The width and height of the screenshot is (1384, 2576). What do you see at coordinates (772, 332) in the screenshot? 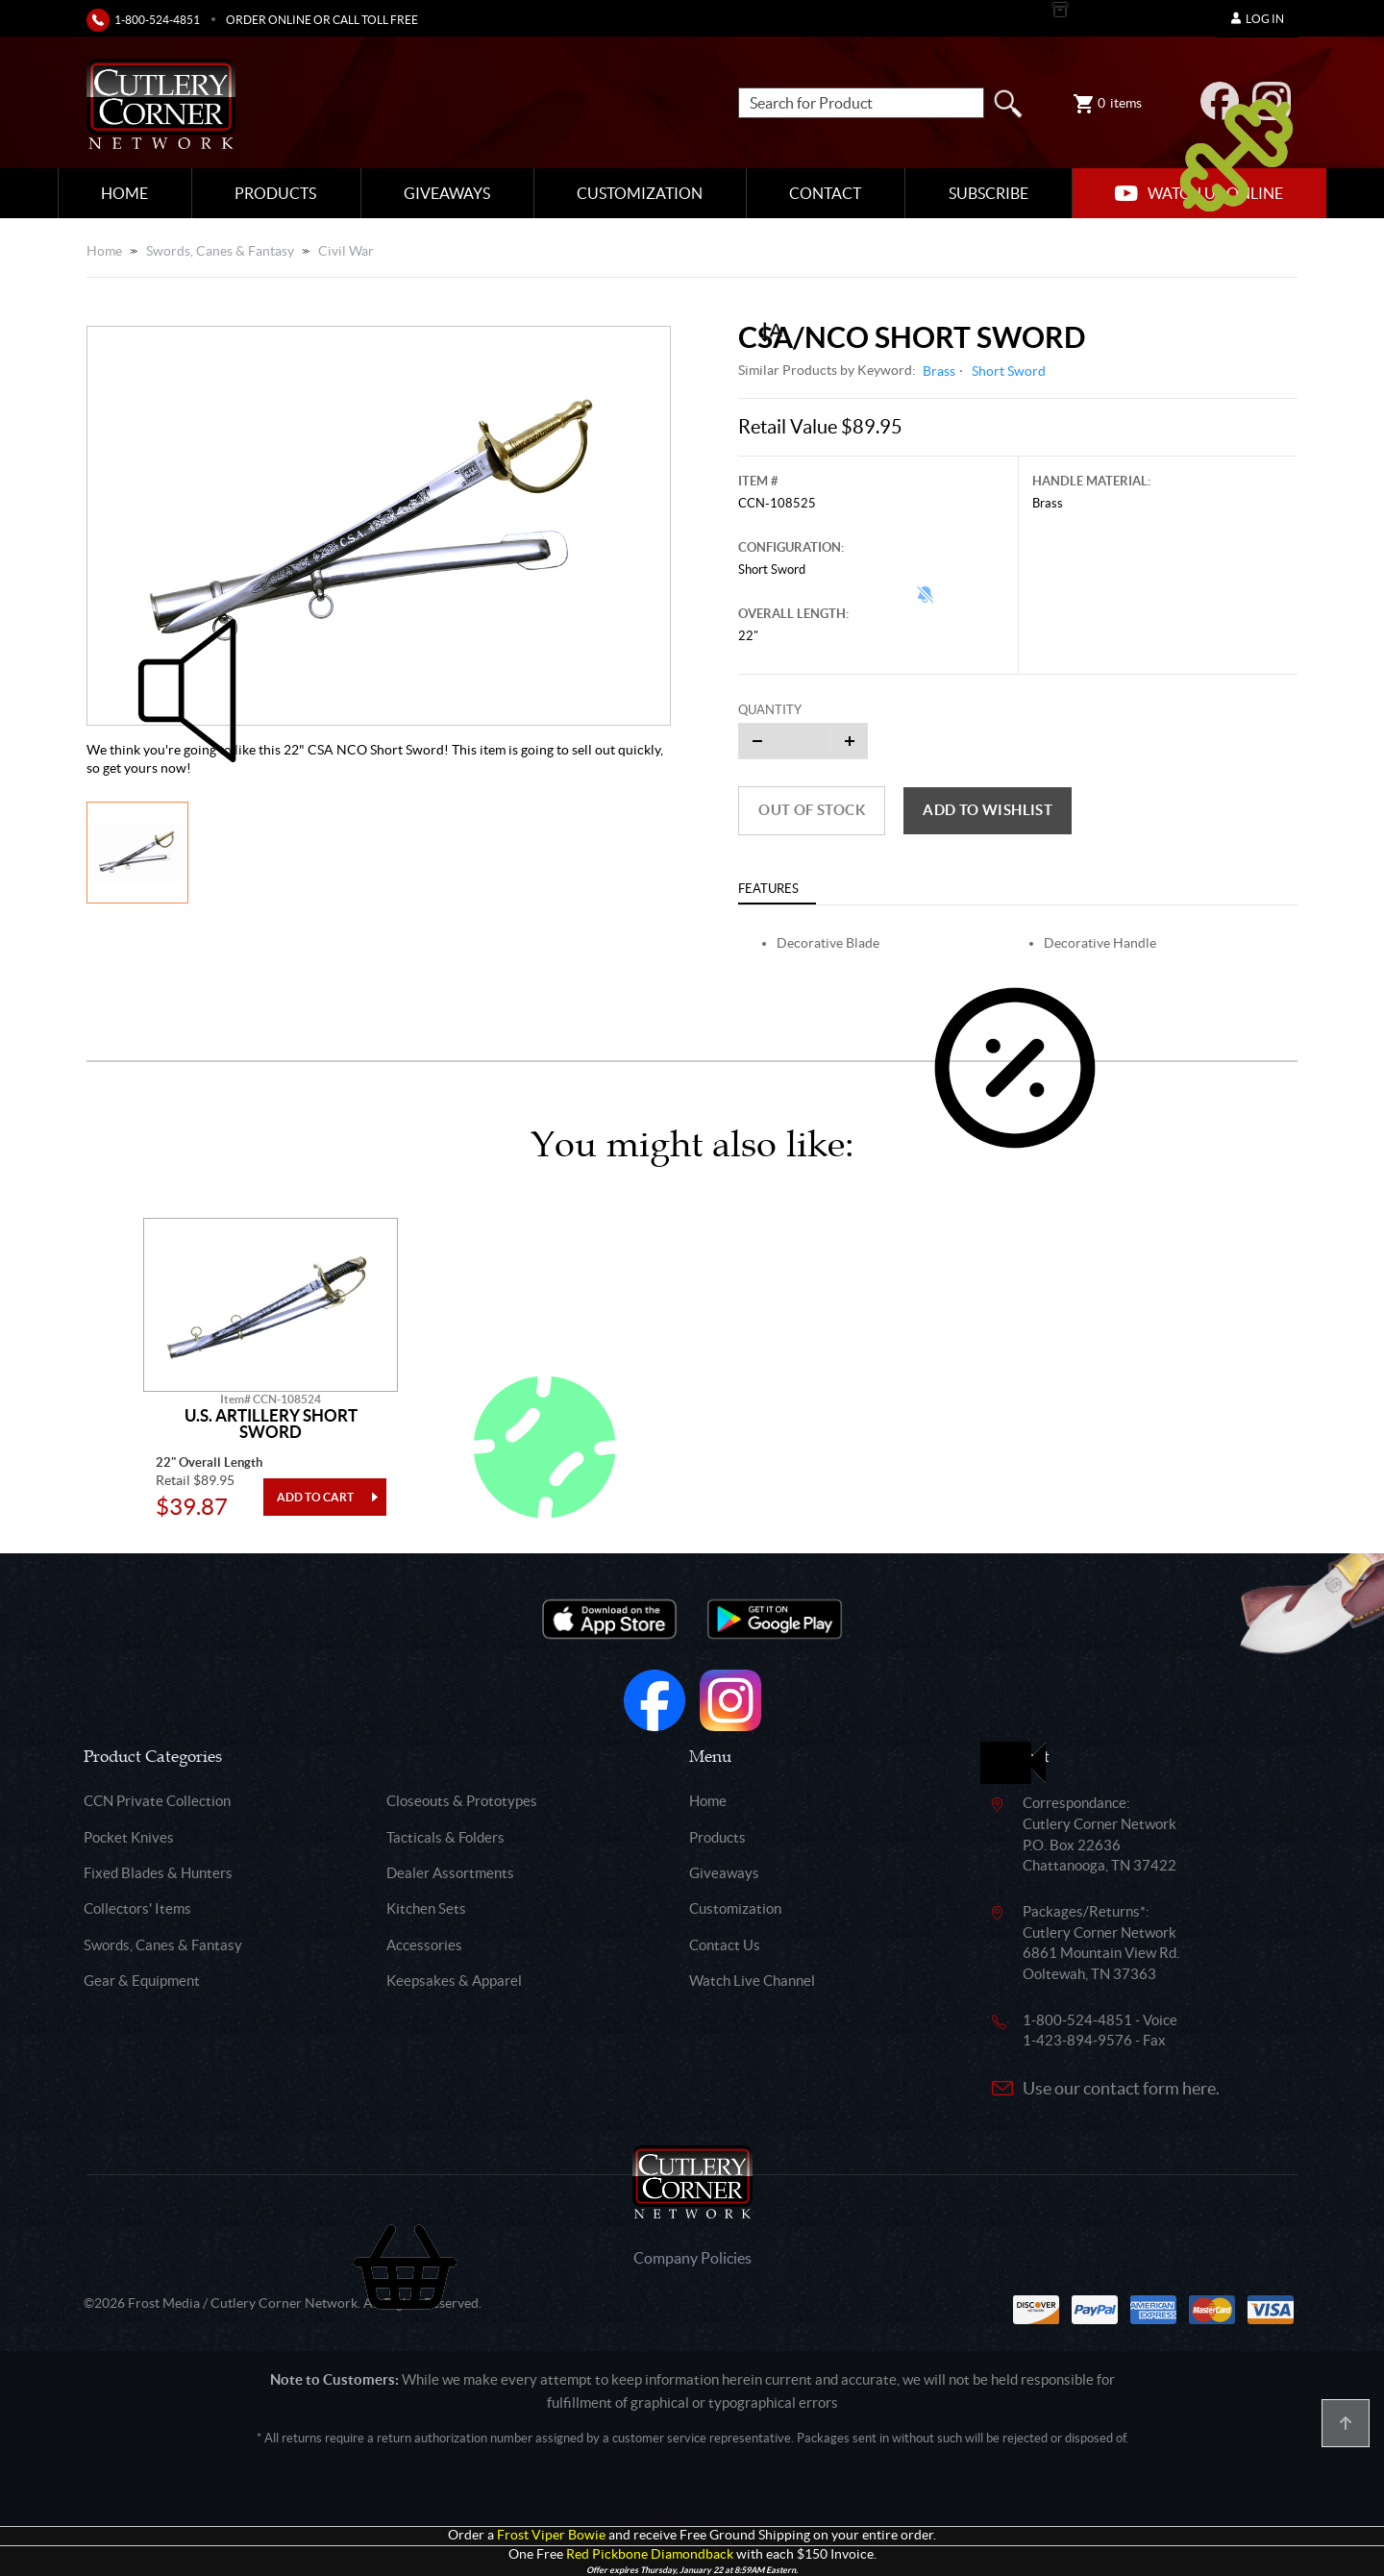
I see `rotate text to vertical orientation` at bounding box center [772, 332].